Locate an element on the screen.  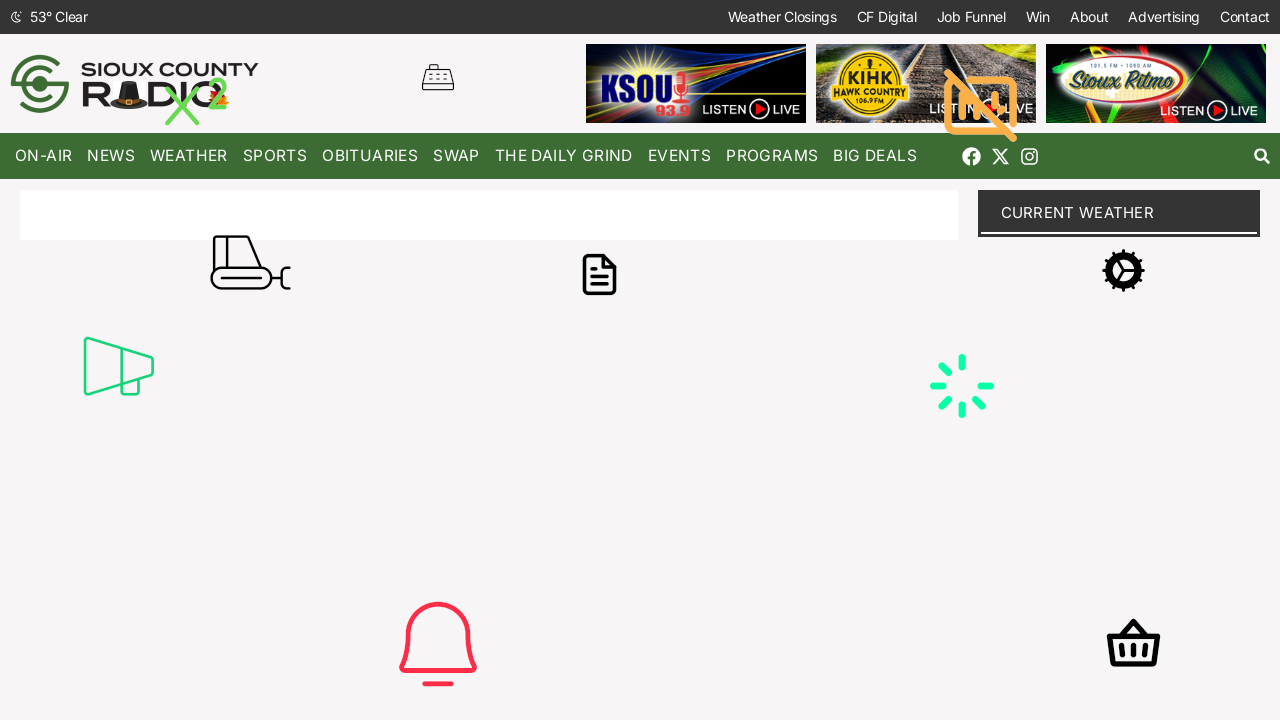
access settings or preferences is located at coordinates (1123, 270).